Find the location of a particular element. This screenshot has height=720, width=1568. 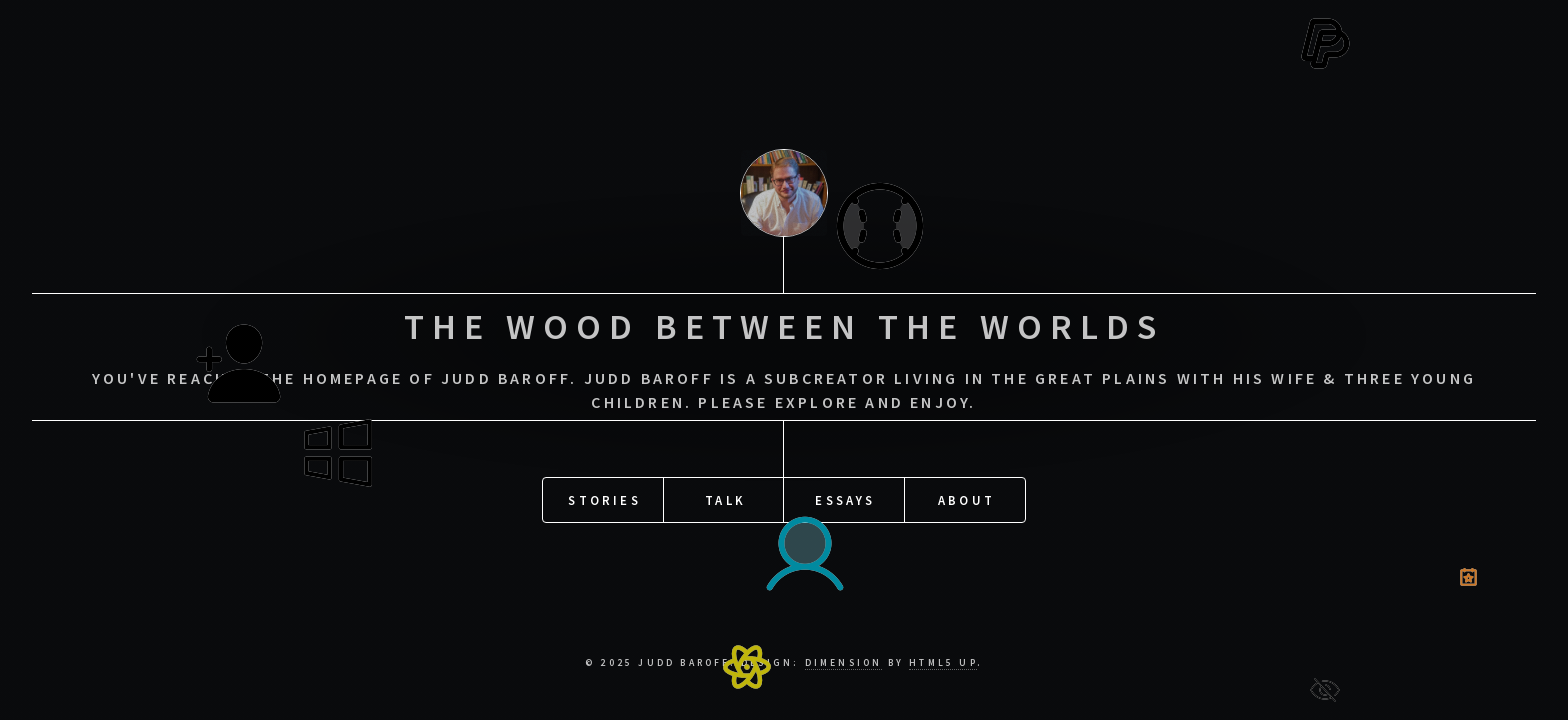

view your profile is located at coordinates (805, 555).